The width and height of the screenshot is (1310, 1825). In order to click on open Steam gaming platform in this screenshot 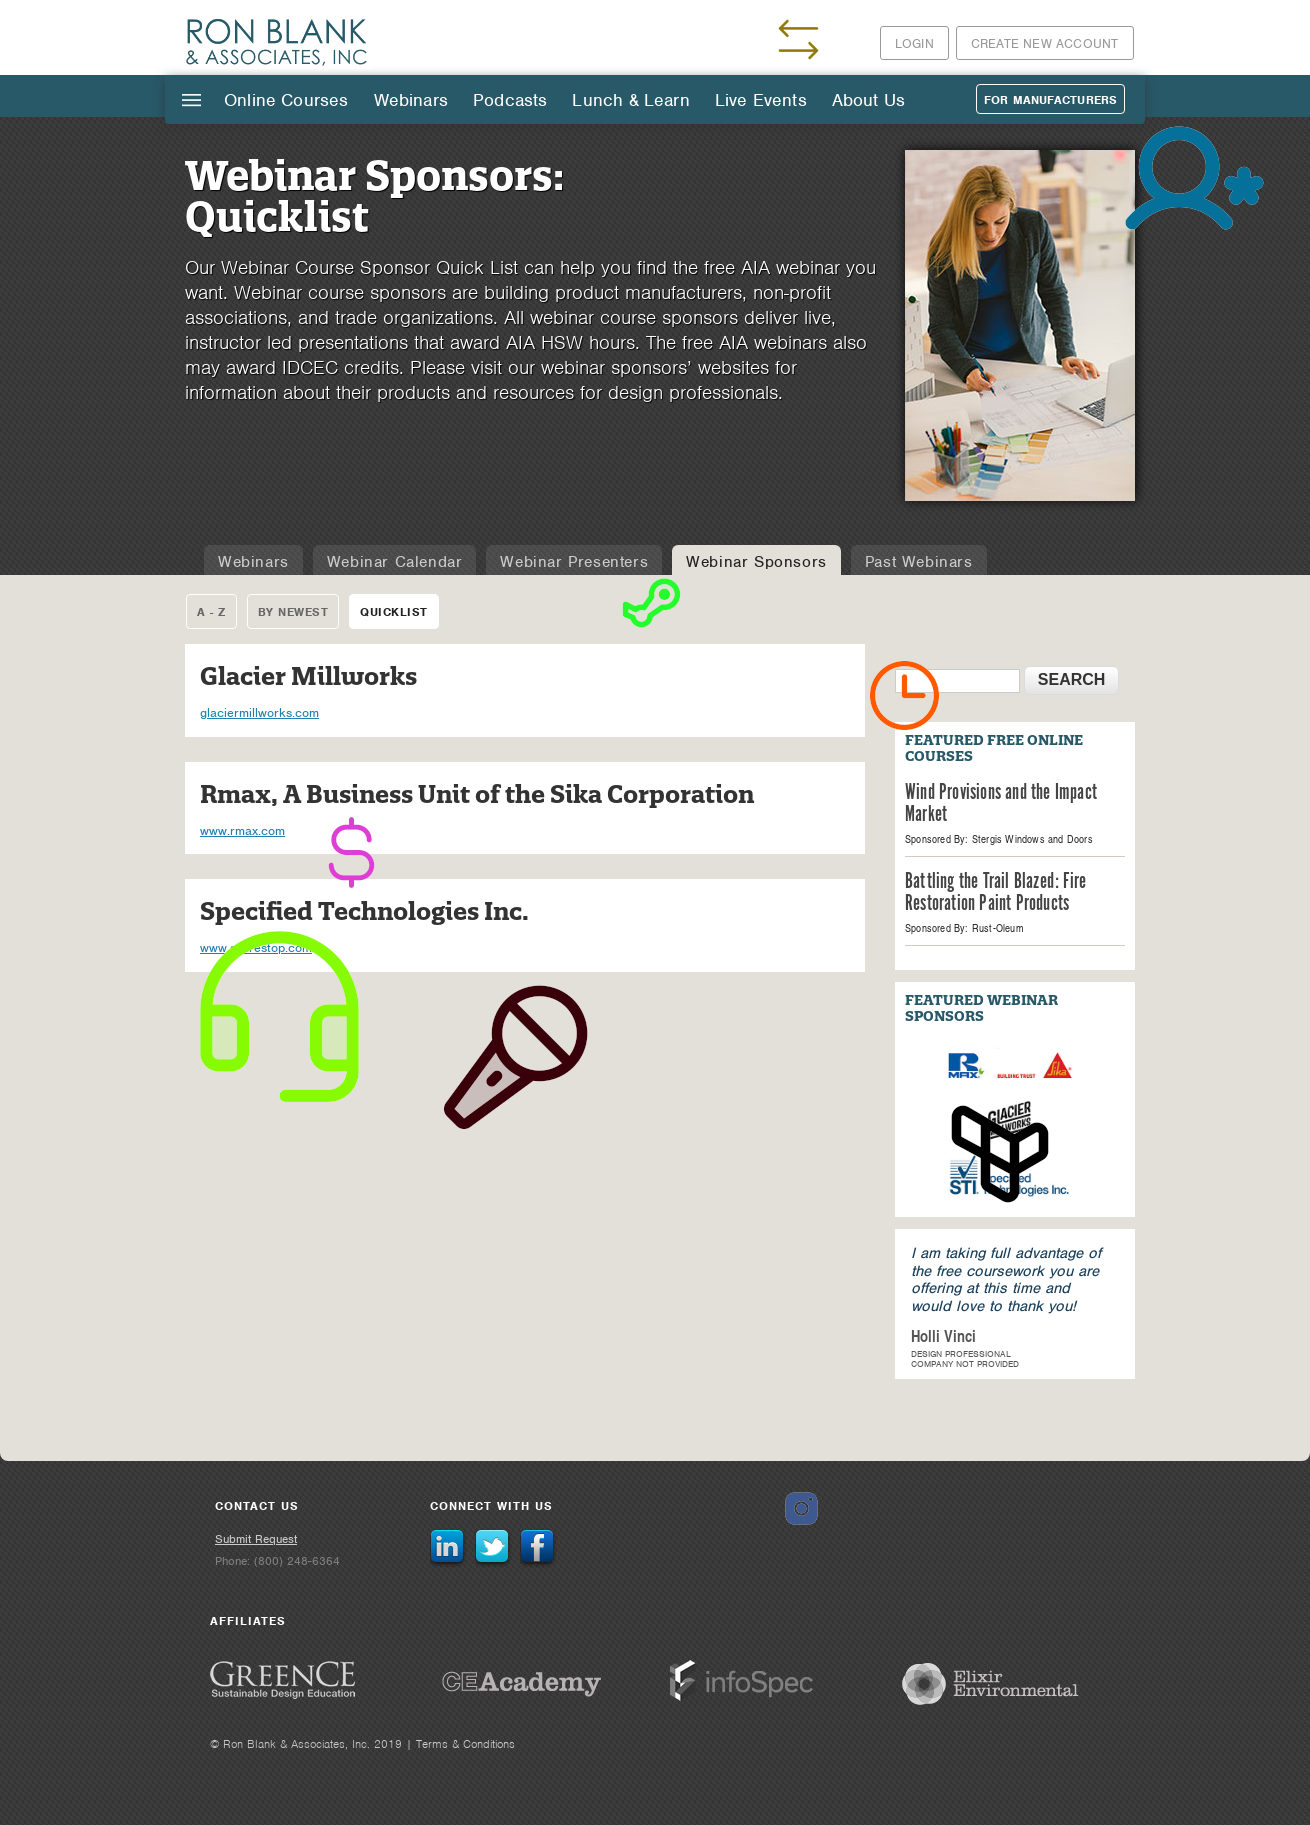, I will do `click(651, 601)`.